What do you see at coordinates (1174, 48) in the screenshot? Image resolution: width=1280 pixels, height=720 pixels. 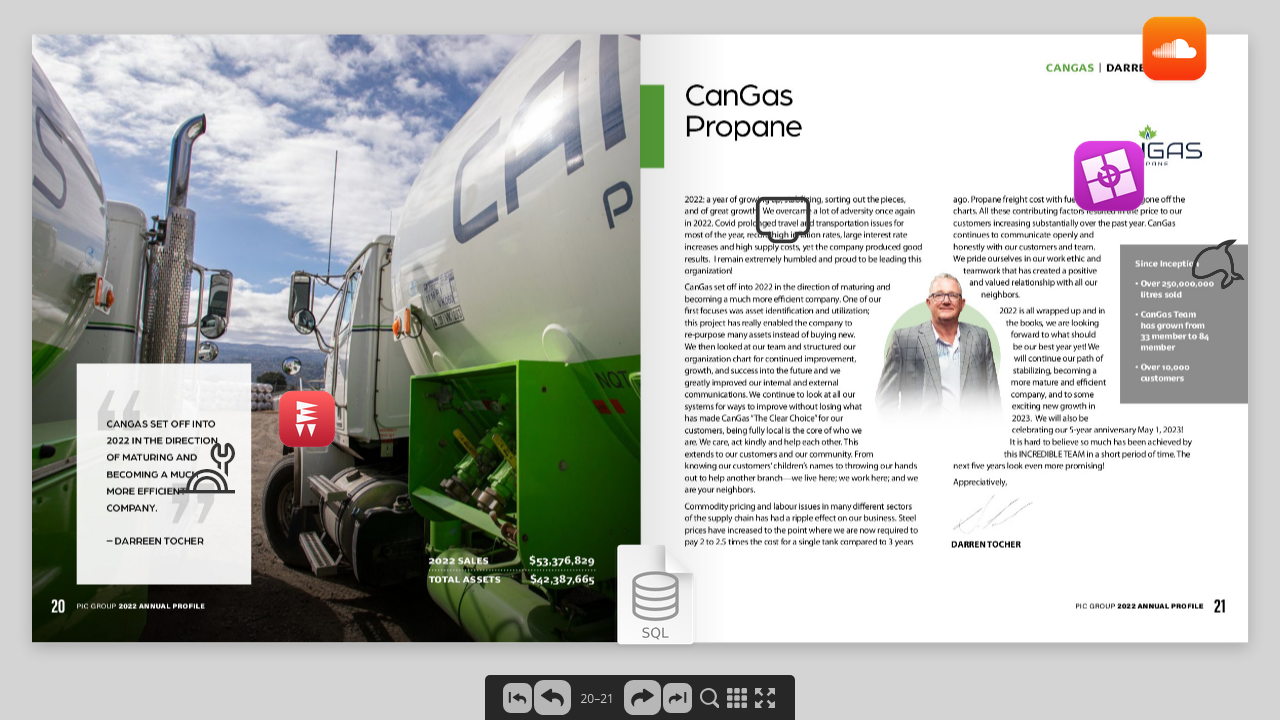 I see `open SoundCloud app` at bounding box center [1174, 48].